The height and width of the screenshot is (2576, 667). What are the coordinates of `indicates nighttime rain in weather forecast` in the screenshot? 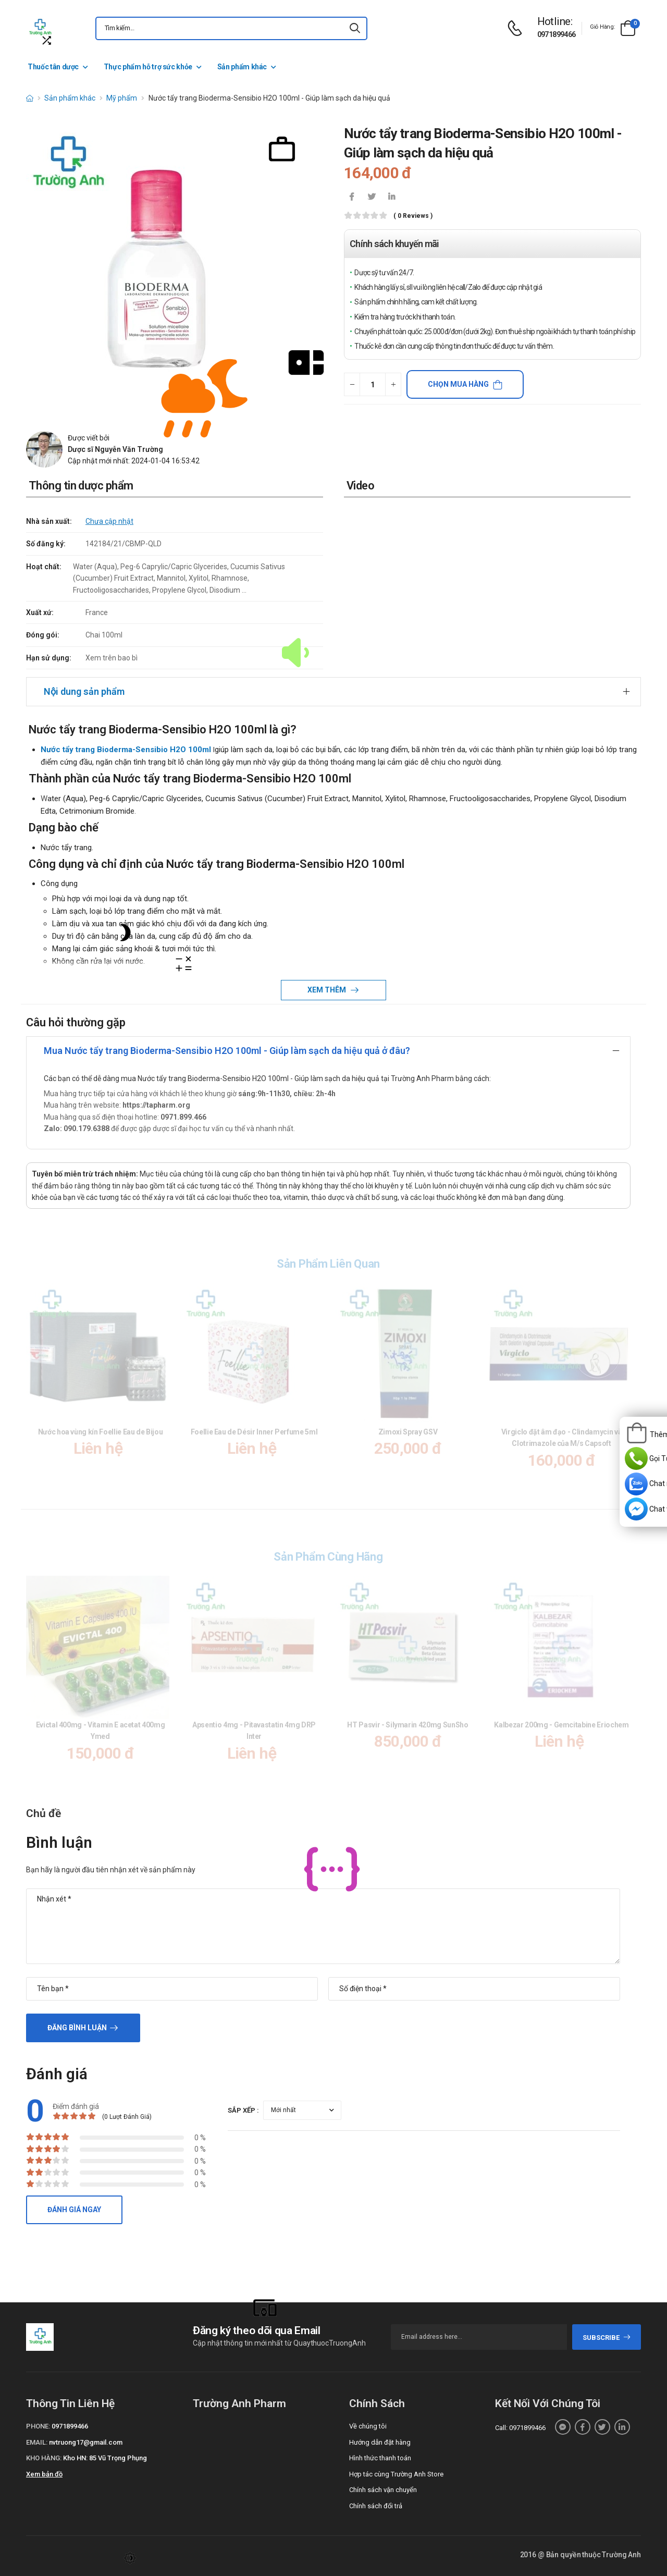 It's located at (205, 398).